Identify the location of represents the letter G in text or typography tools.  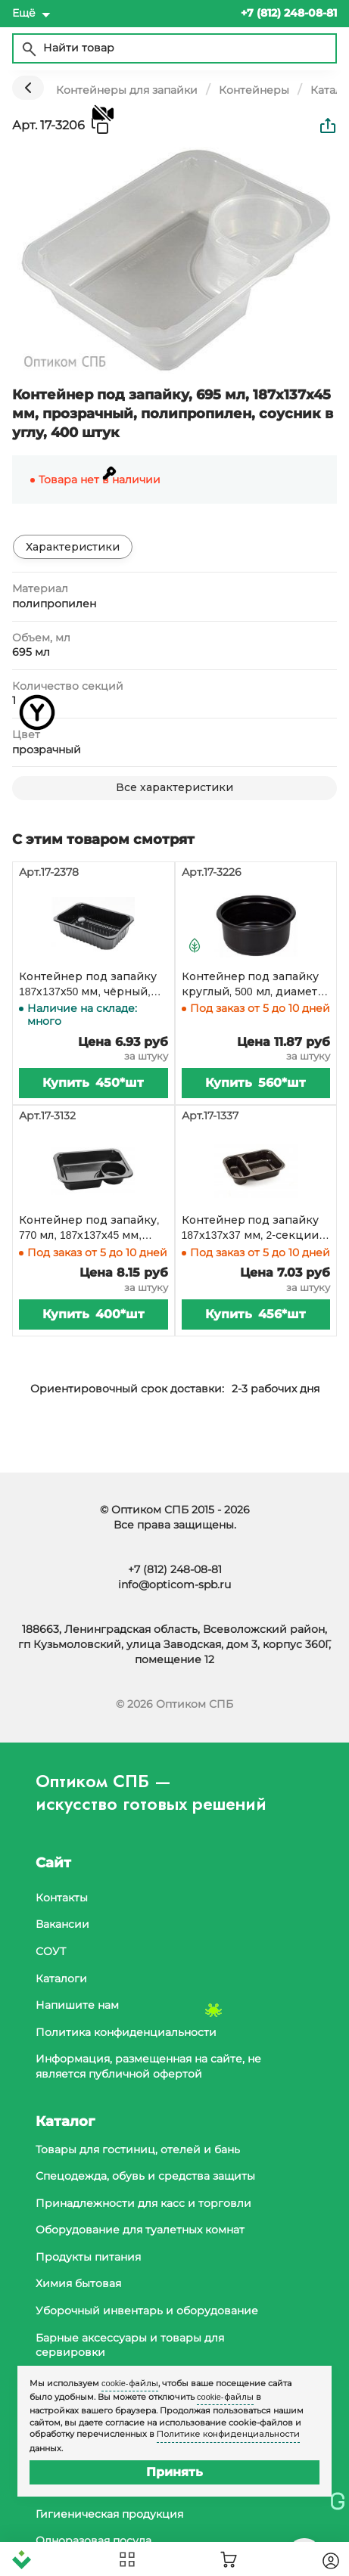
(338, 2501).